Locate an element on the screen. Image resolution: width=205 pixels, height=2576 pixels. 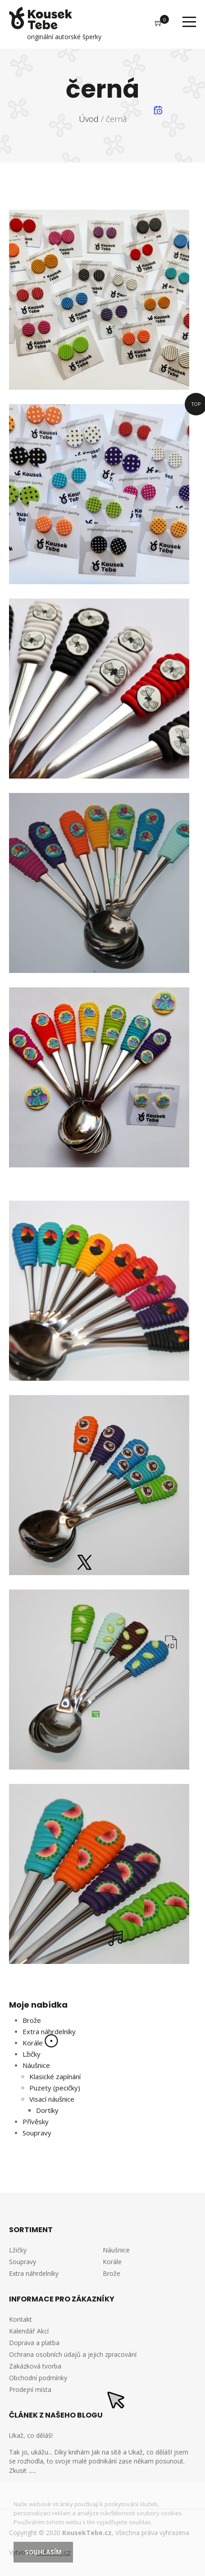
open a markdown file is located at coordinates (171, 1642).